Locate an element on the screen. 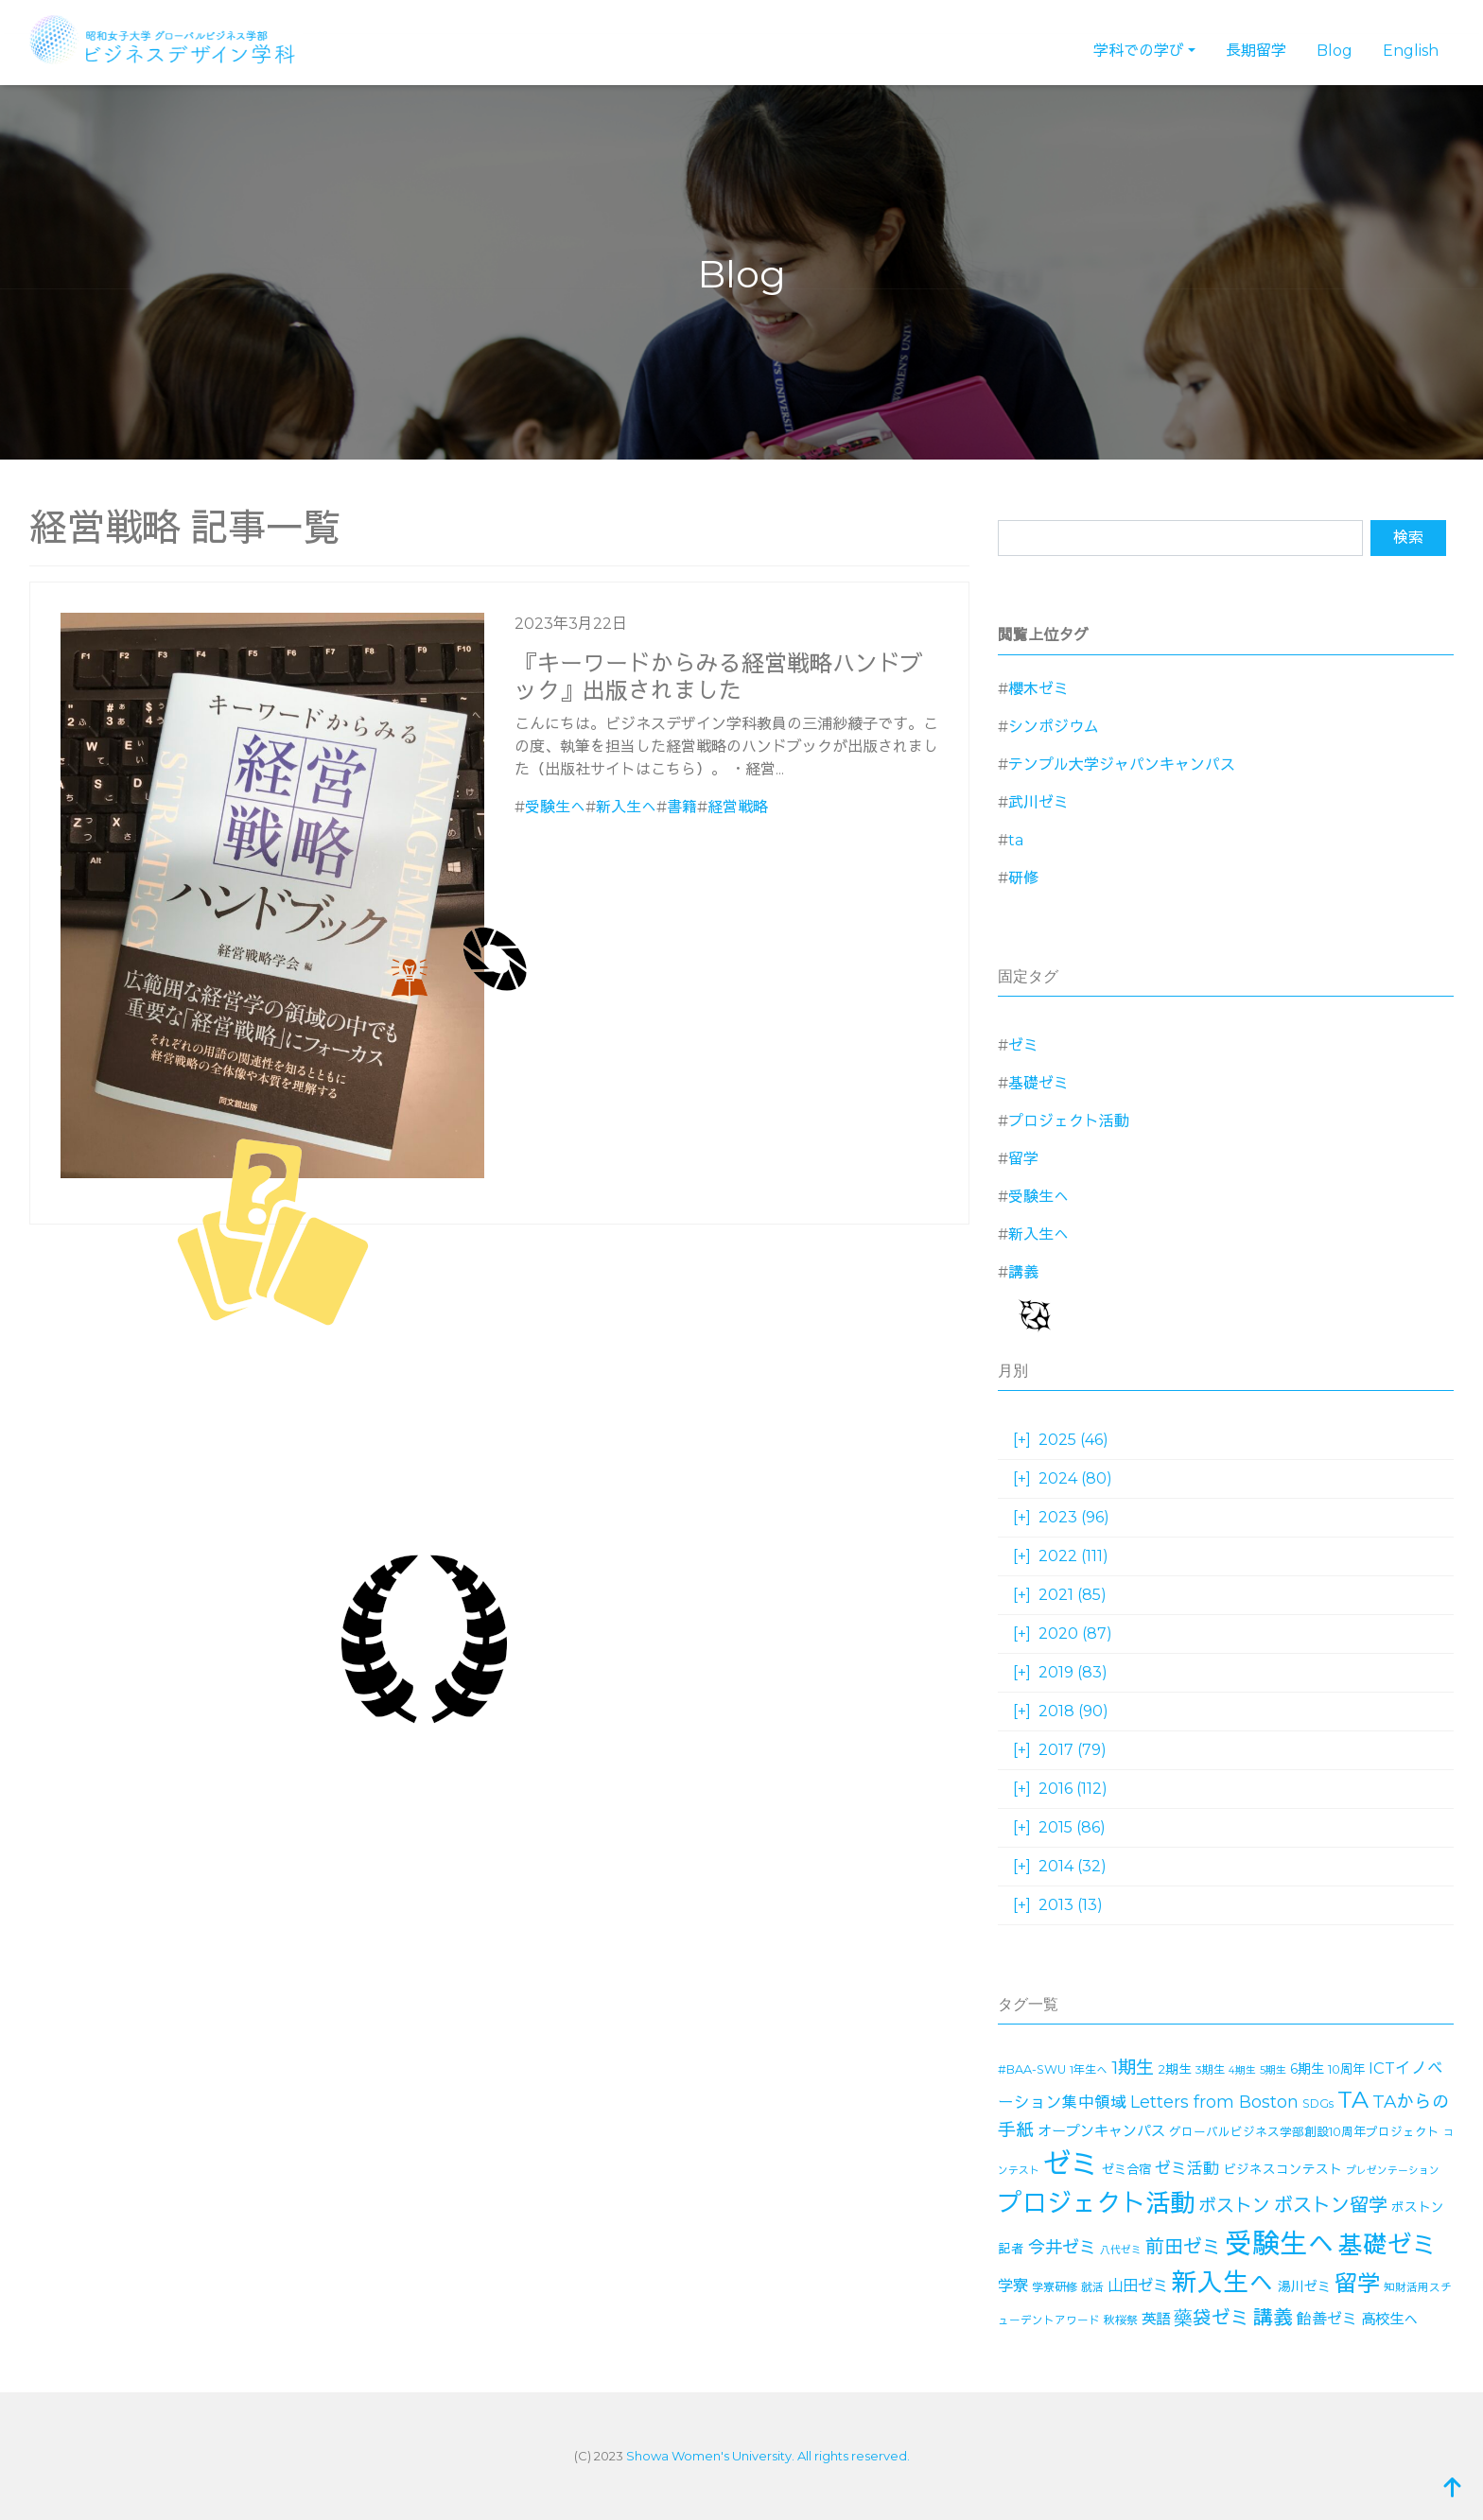 The image size is (1483, 2520). indicates achievement or award earned is located at coordinates (424, 1639).